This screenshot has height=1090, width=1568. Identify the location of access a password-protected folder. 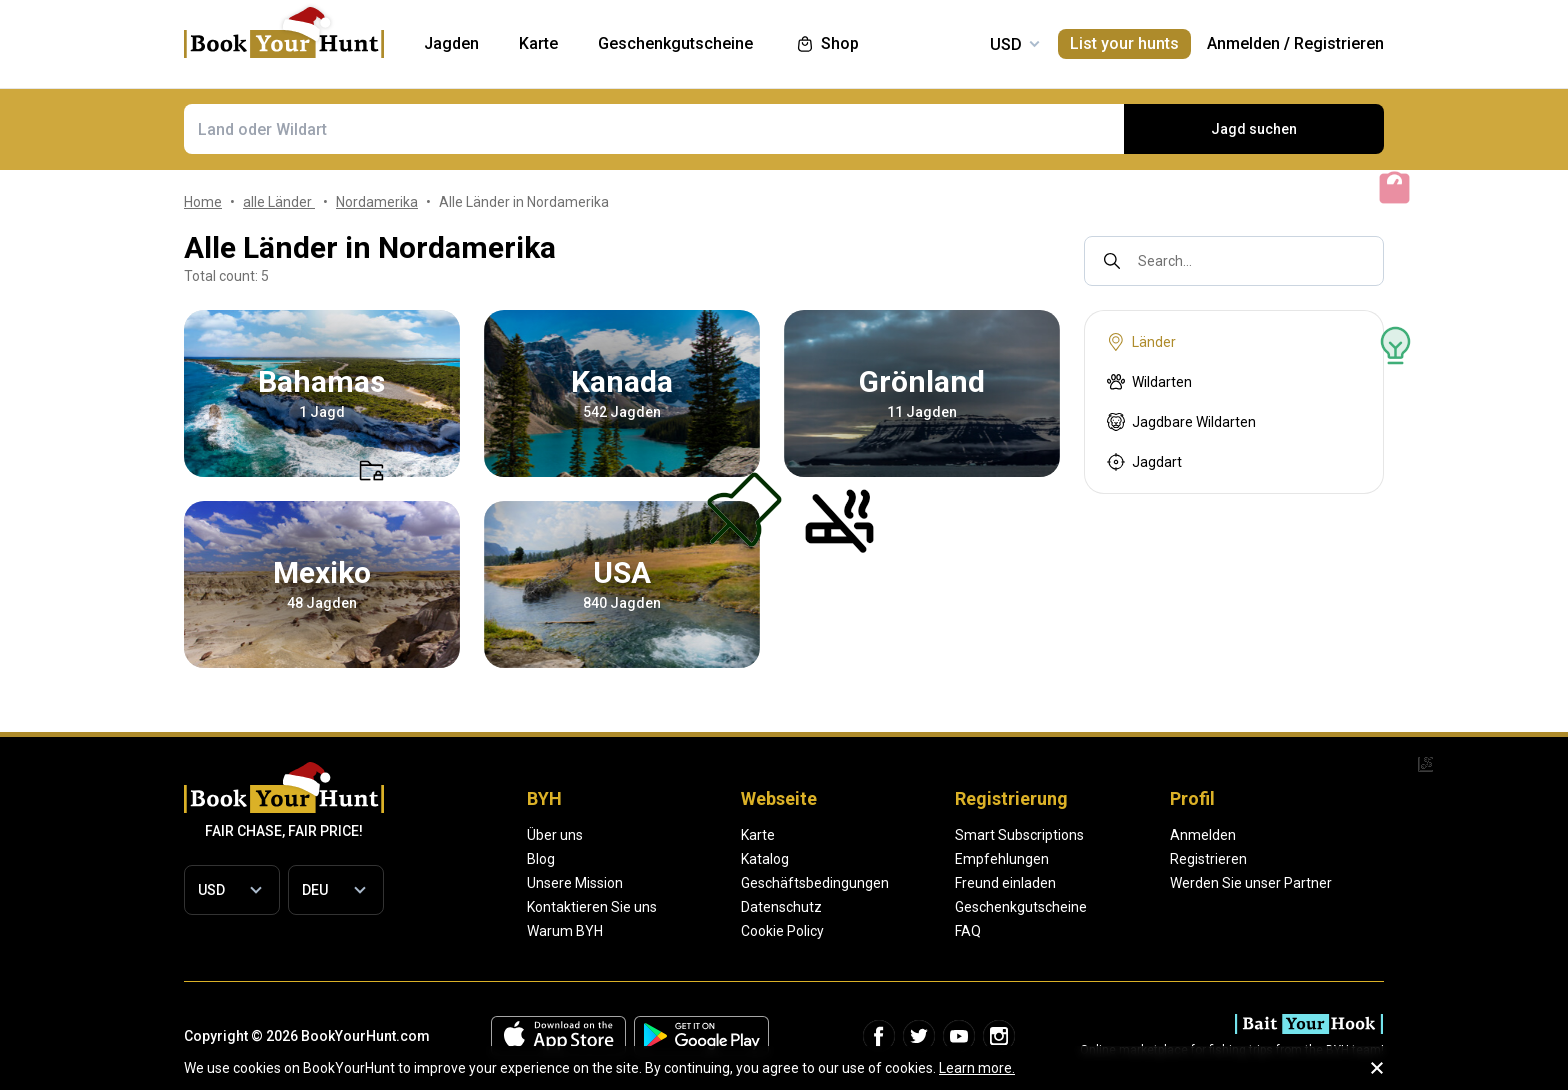
(371, 470).